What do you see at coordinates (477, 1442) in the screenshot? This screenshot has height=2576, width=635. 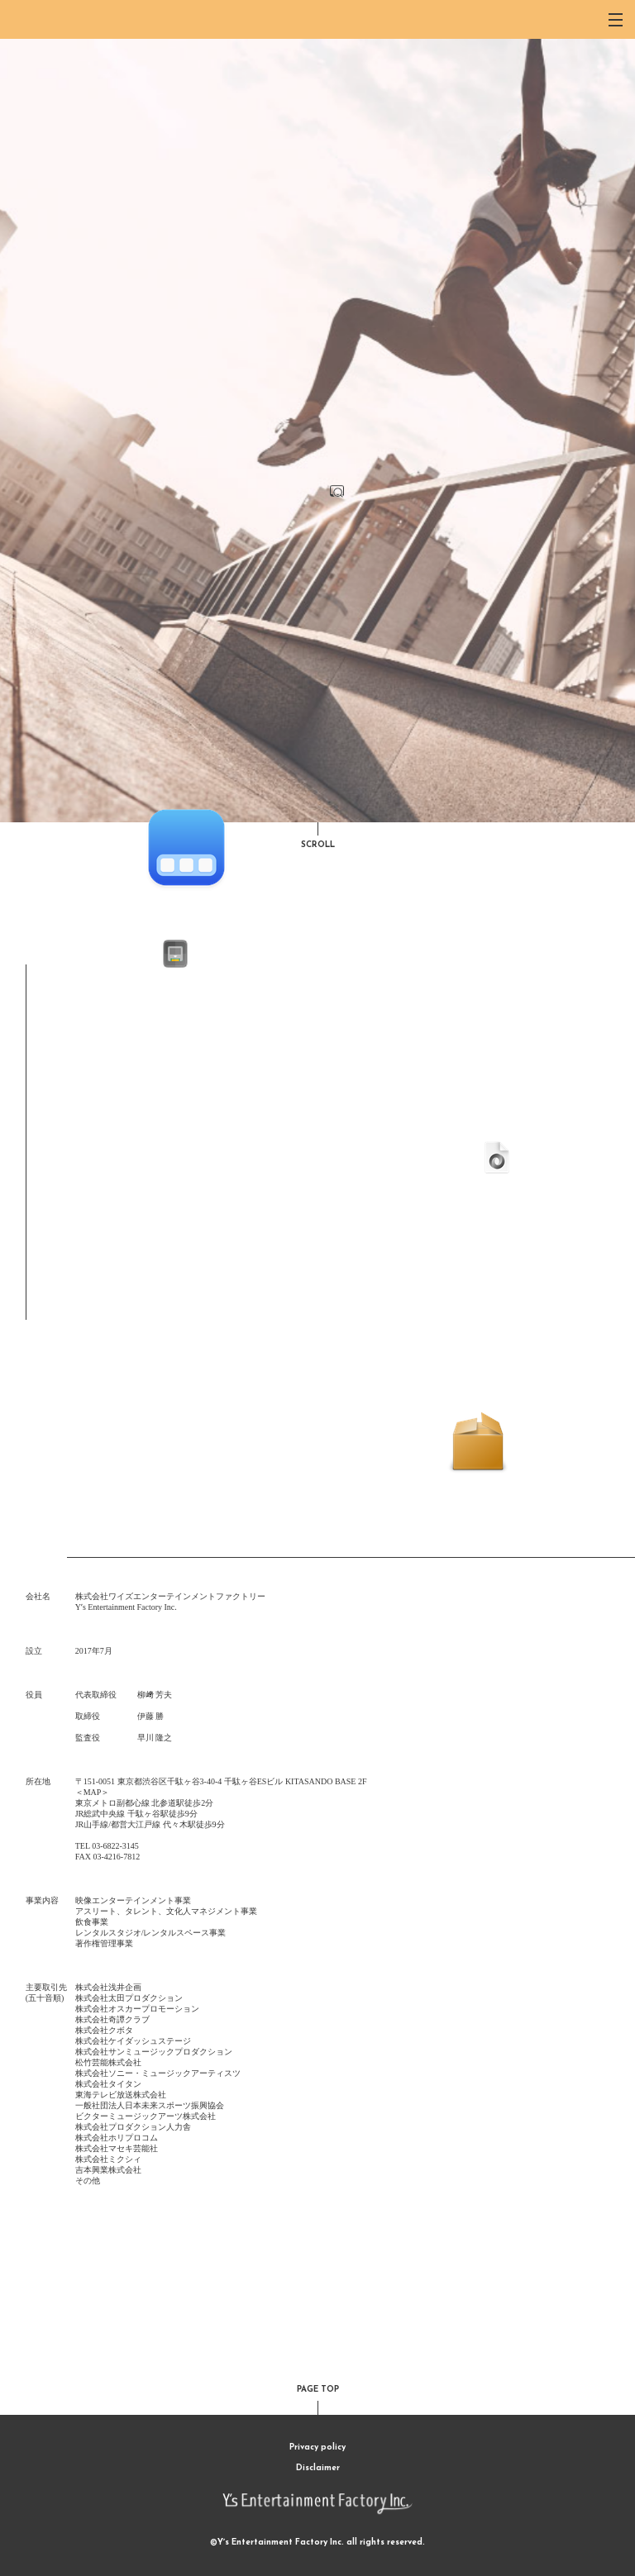 I see `generic package or archive file type` at bounding box center [477, 1442].